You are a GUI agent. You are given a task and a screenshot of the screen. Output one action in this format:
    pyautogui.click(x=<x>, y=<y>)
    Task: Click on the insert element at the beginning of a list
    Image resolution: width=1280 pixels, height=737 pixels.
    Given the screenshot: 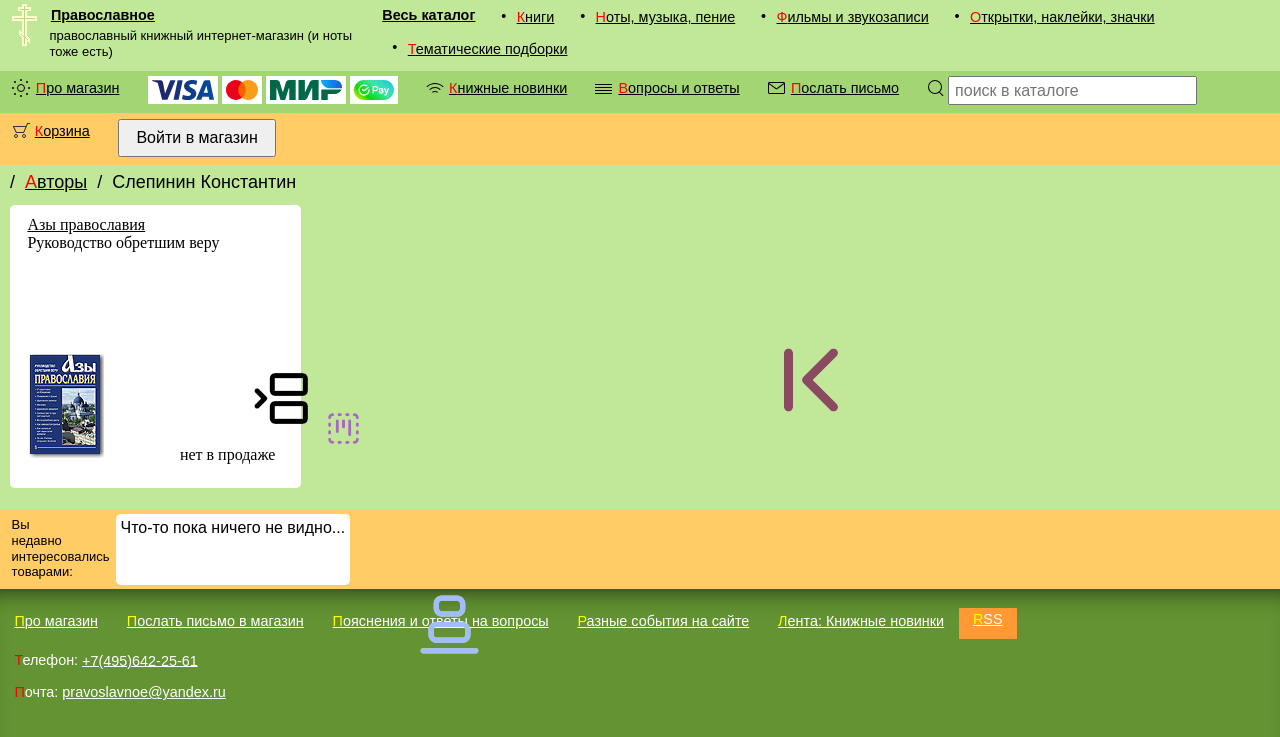 What is the action you would take?
    pyautogui.click(x=282, y=398)
    